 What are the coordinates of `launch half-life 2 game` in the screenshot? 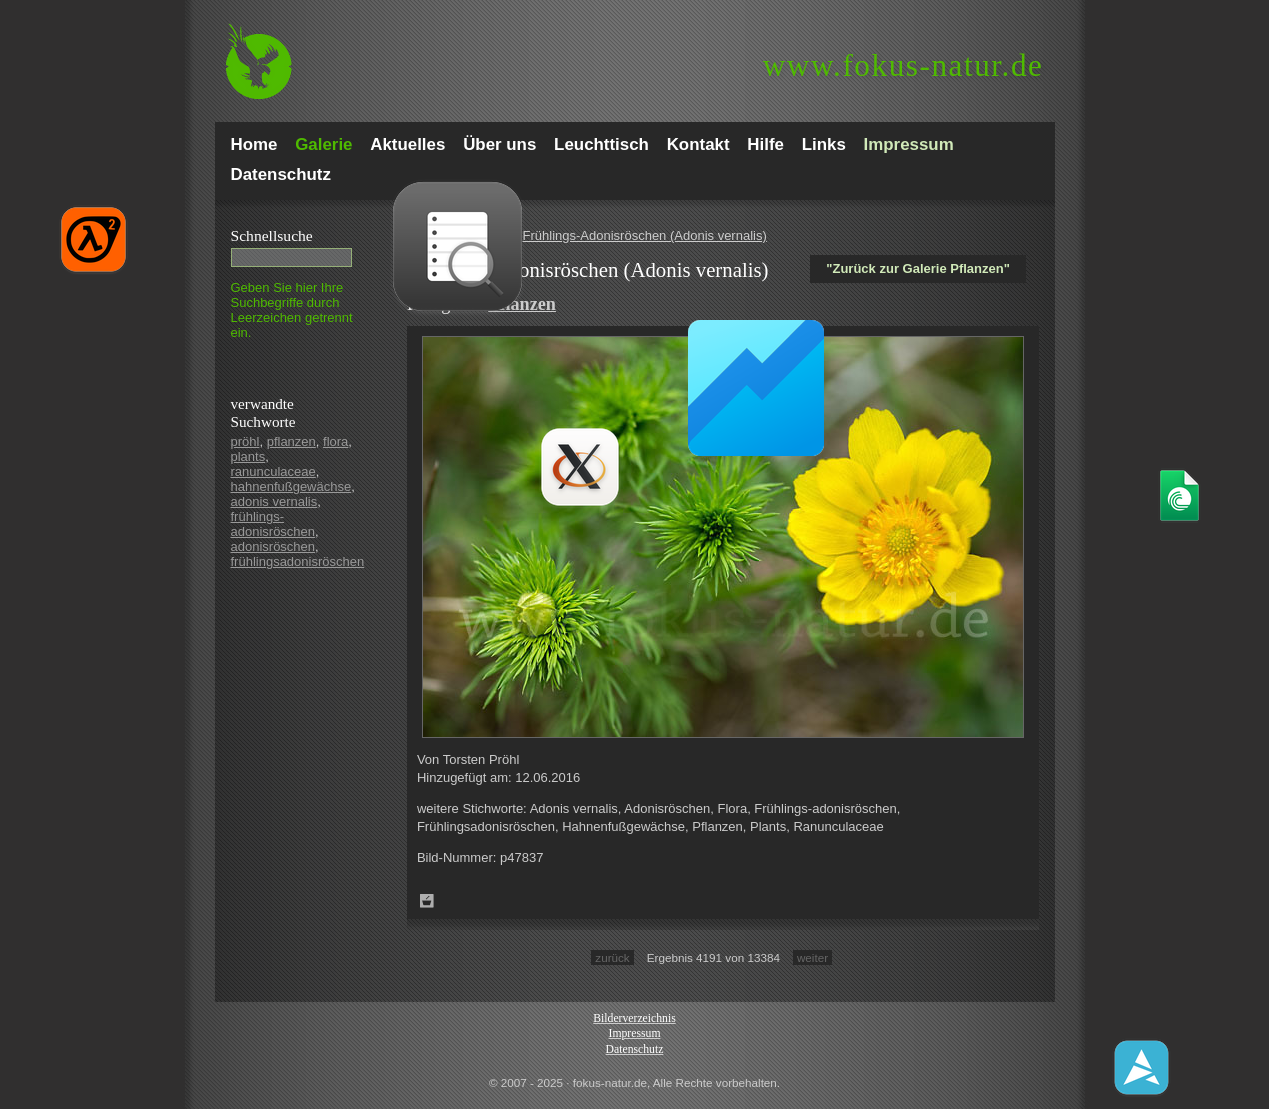 It's located at (93, 239).